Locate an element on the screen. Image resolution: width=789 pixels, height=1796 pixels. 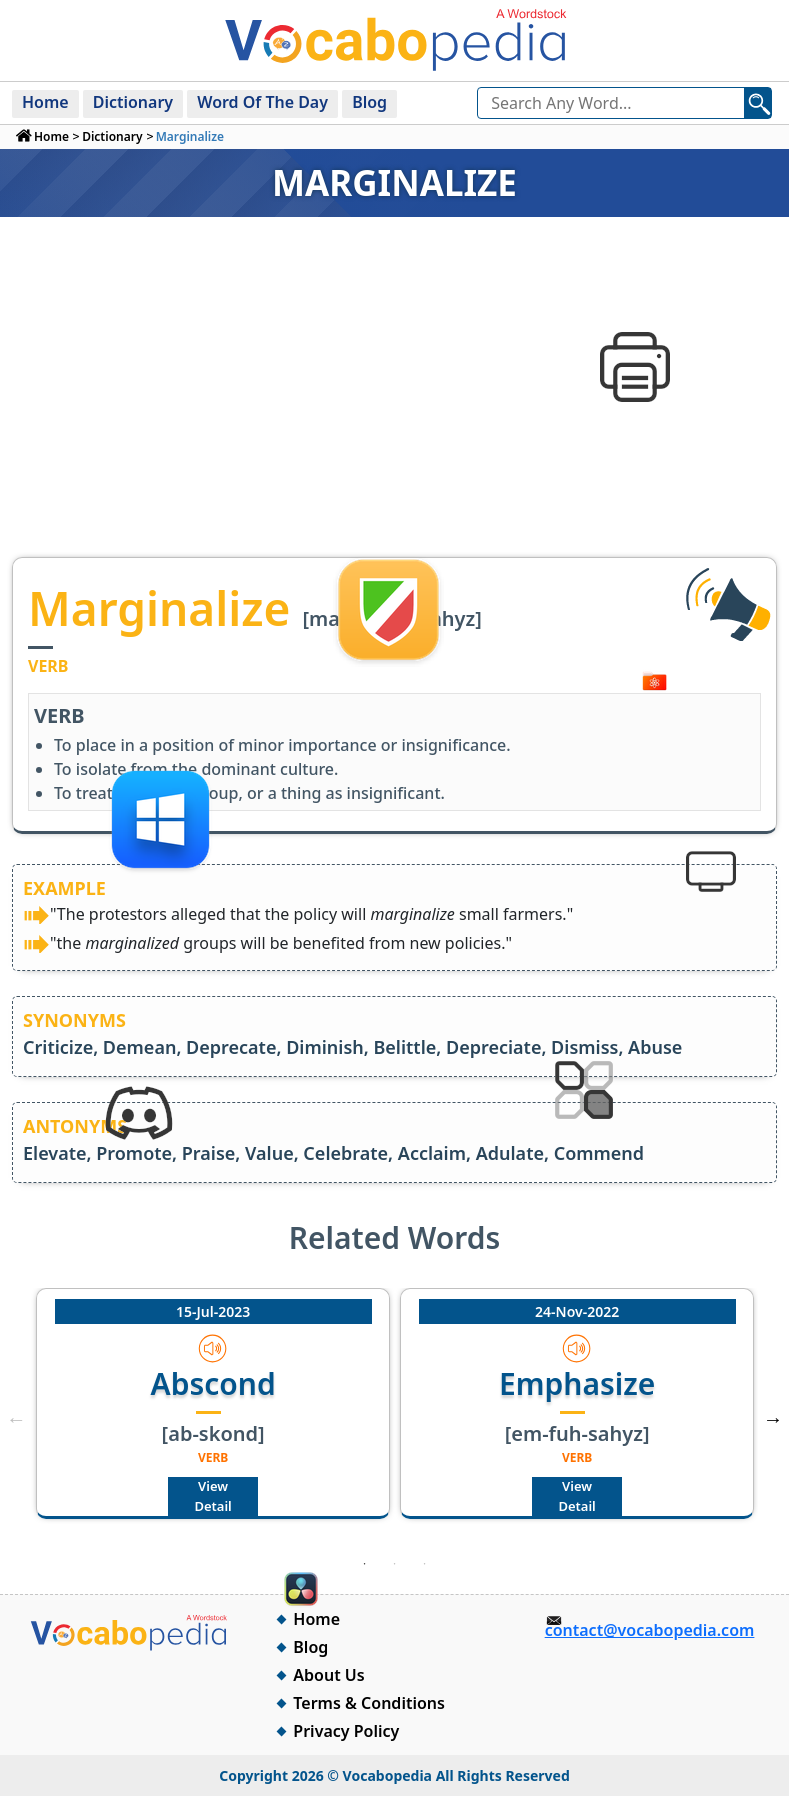
open physics course materials folder is located at coordinates (654, 681).